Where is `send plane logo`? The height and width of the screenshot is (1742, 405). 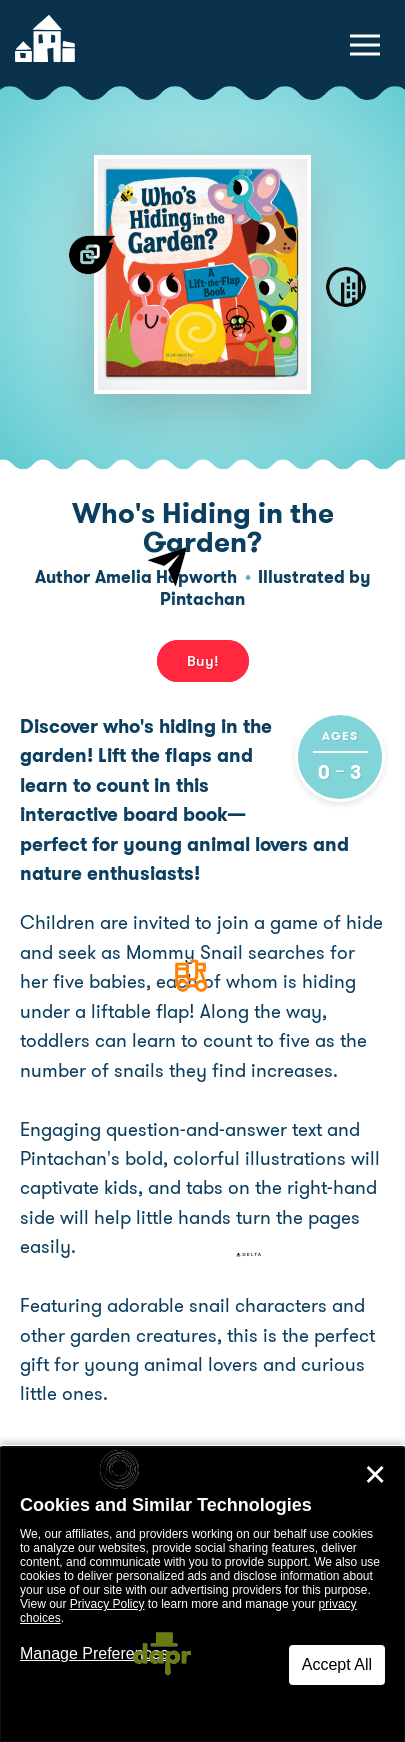 send plane logo is located at coordinates (168, 566).